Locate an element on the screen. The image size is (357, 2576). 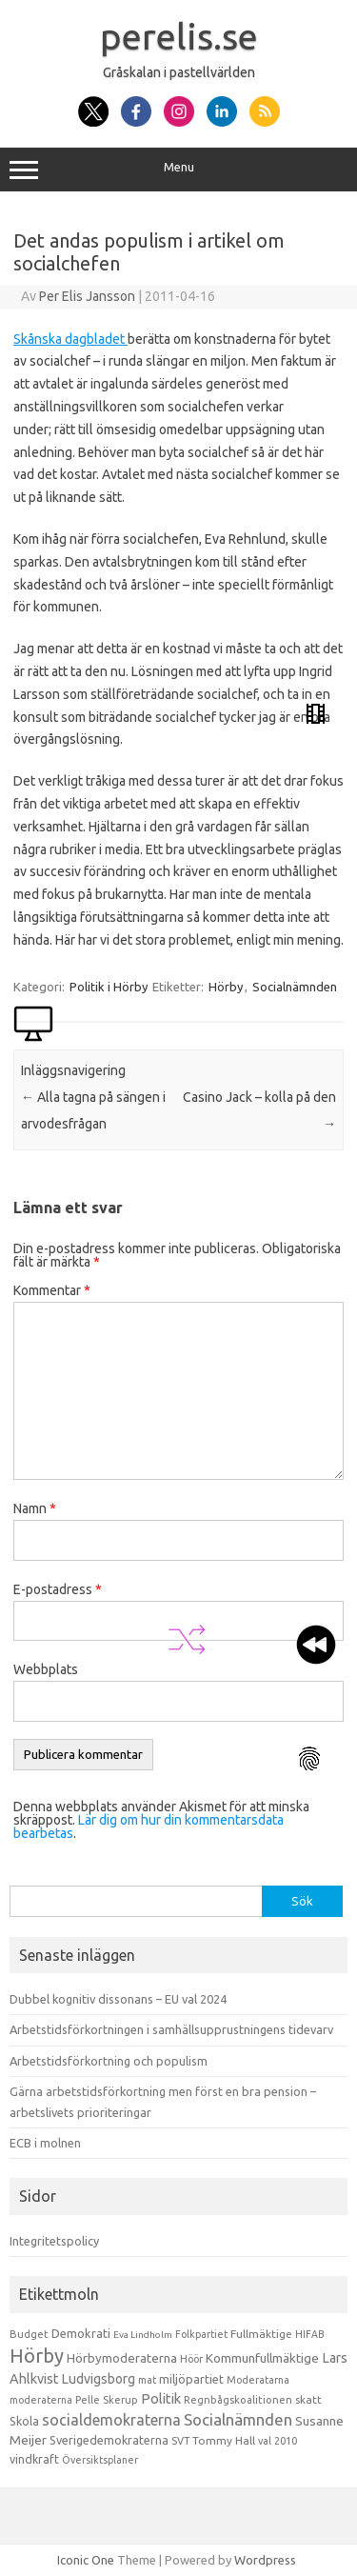
shuffle or randomize playlist order is located at coordinates (186, 1639).